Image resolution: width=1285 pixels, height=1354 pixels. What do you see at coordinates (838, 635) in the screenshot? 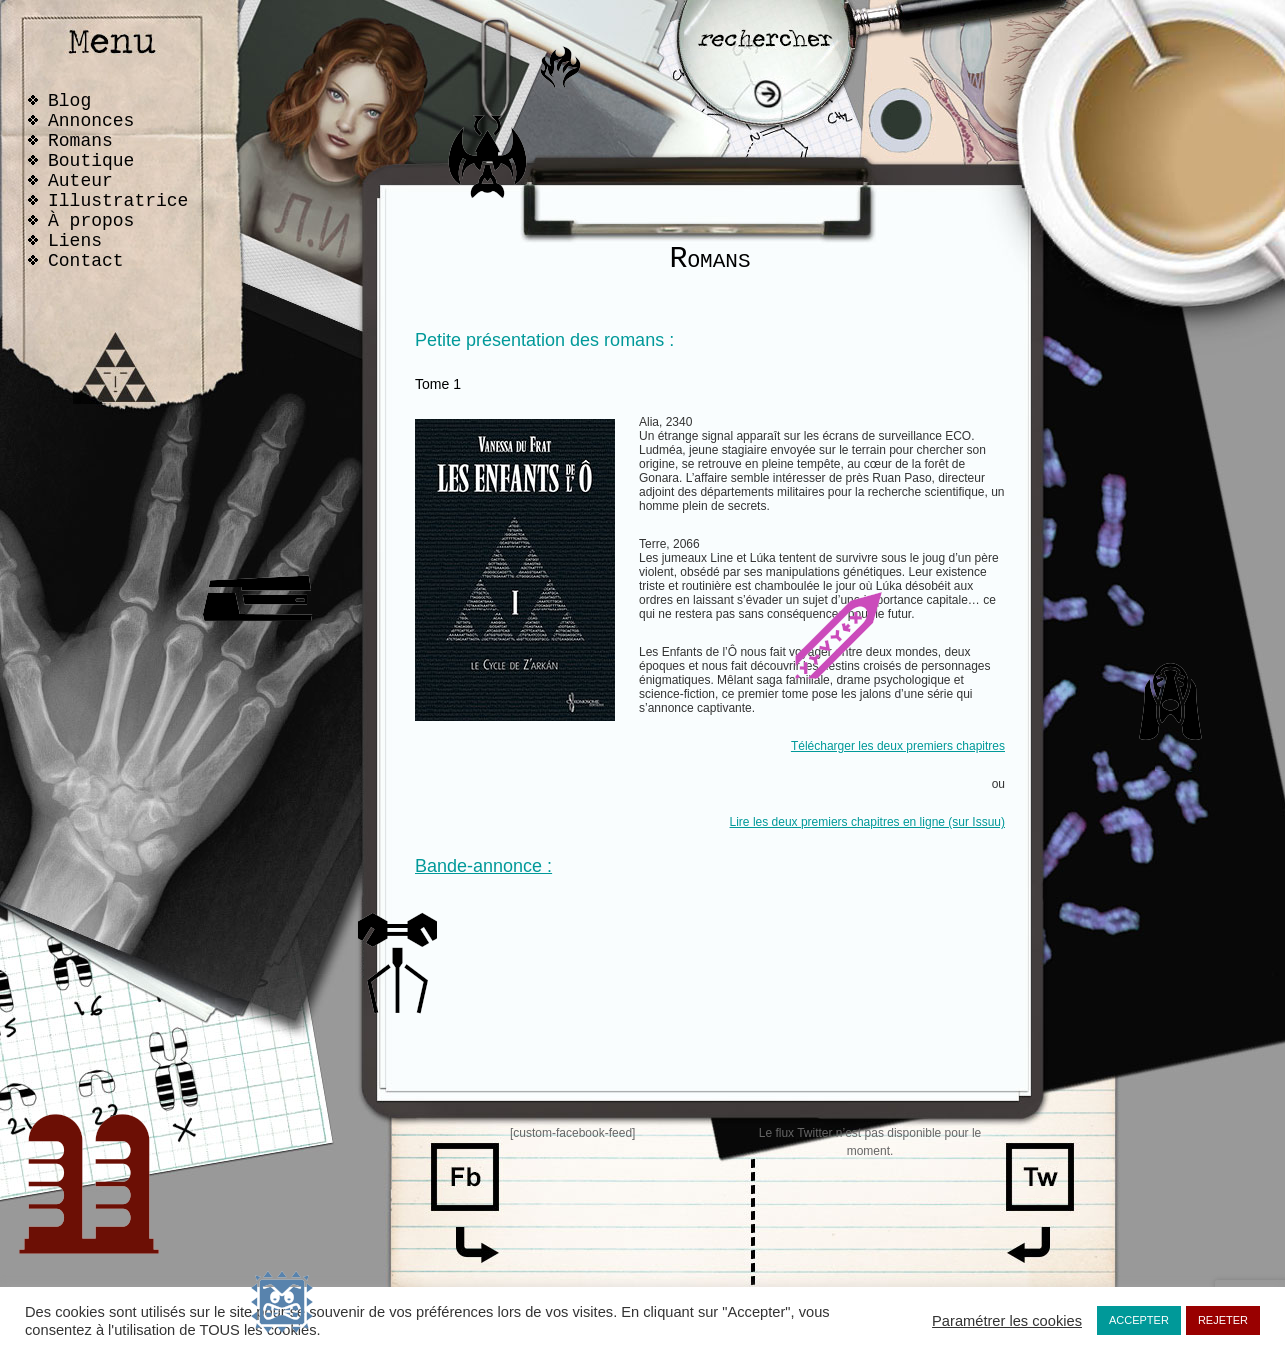
I see `equip a magical or enchanted weapon` at bounding box center [838, 635].